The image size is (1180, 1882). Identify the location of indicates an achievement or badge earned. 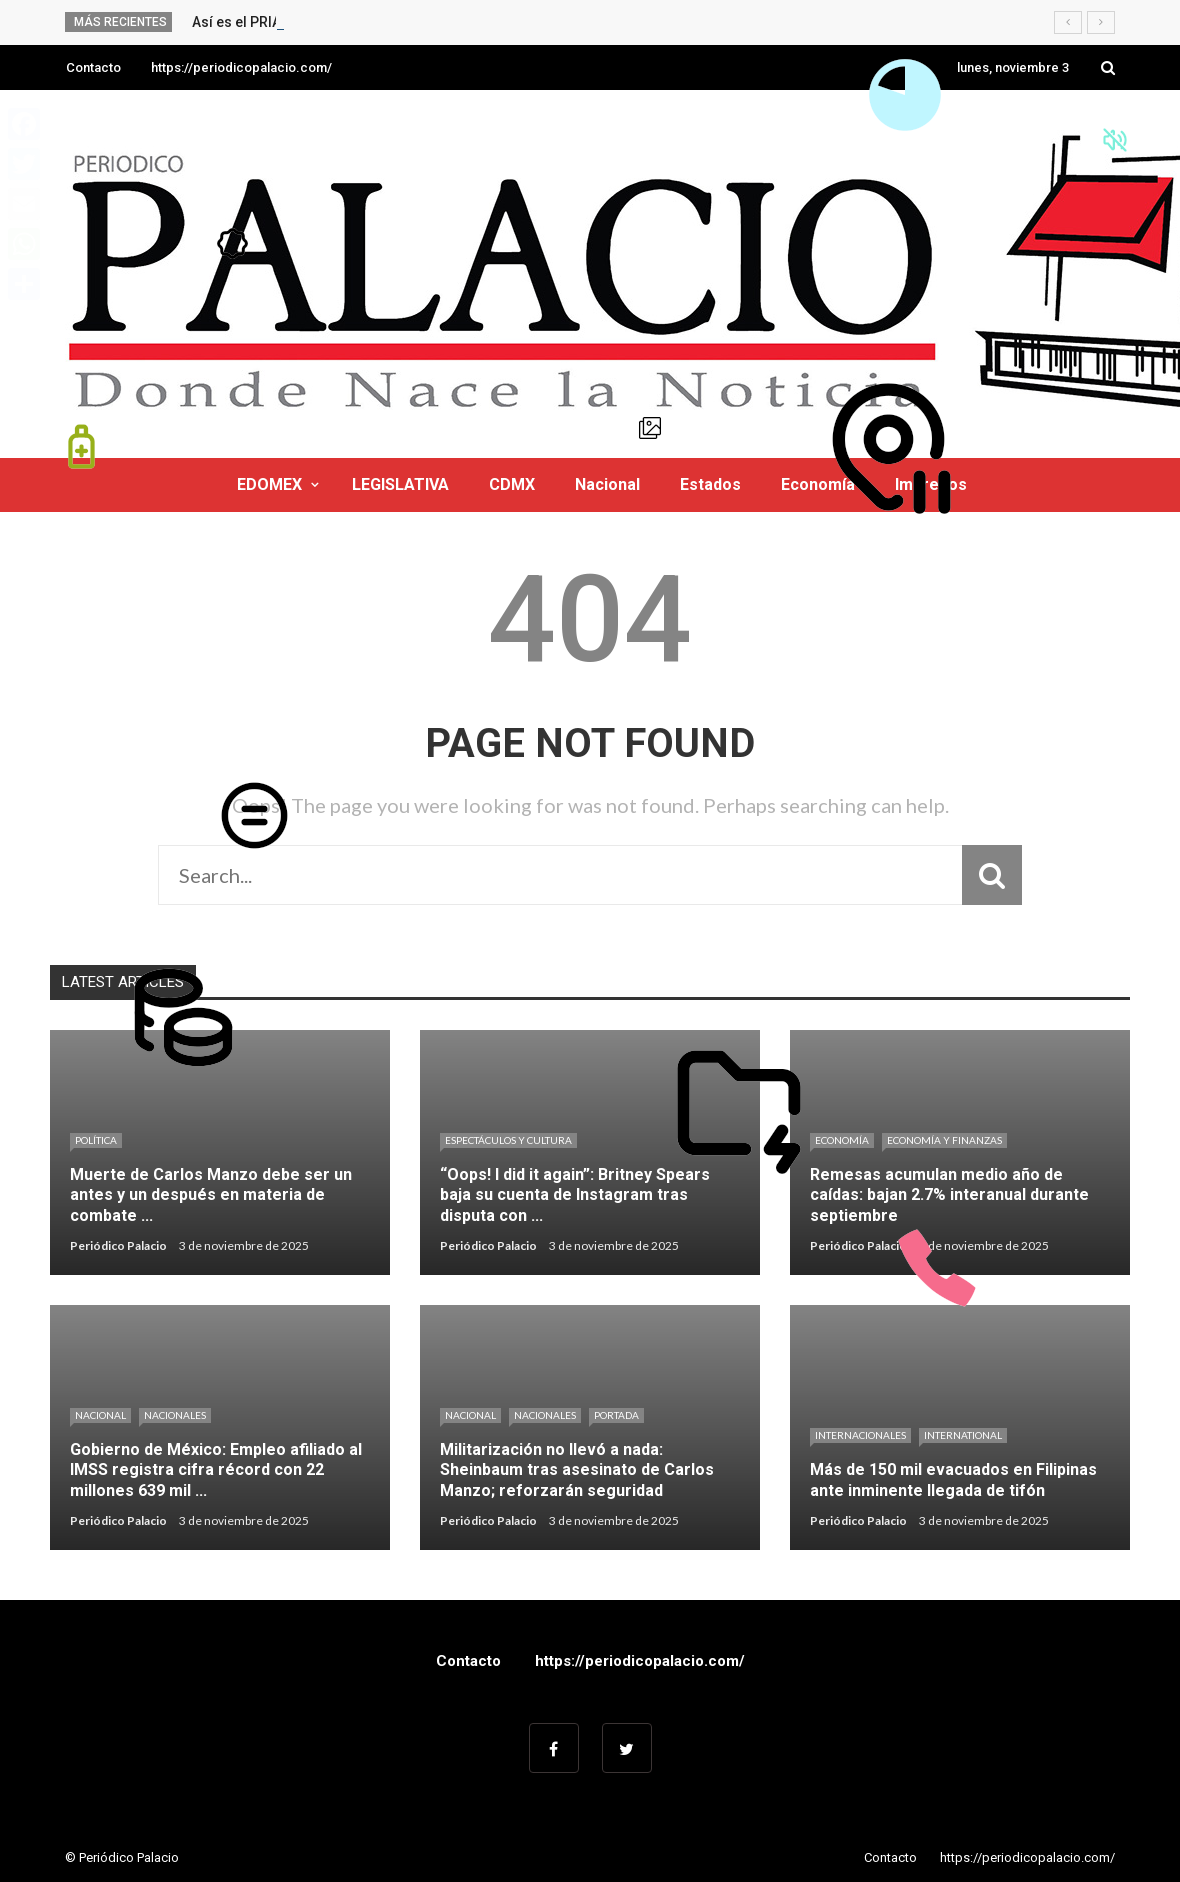
(232, 243).